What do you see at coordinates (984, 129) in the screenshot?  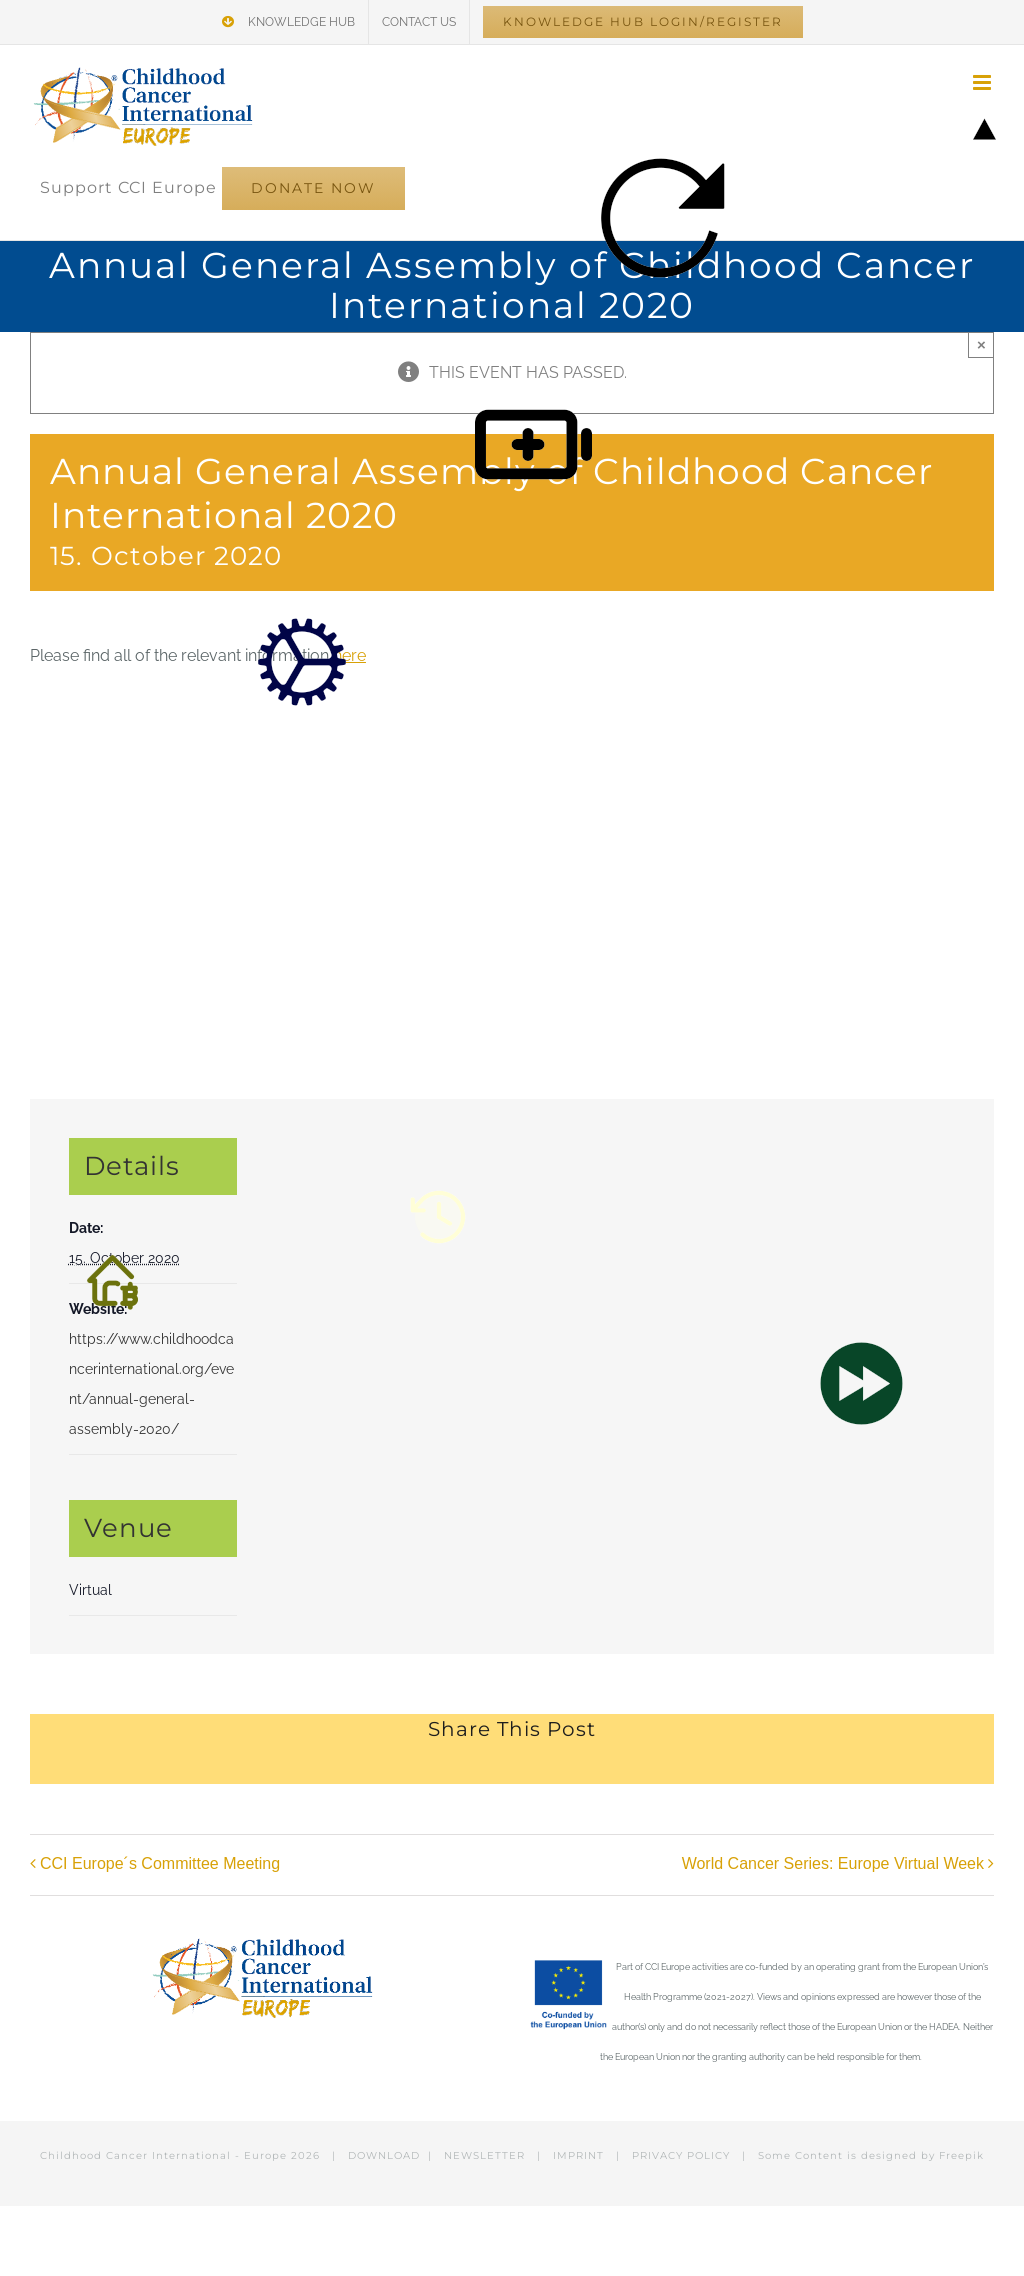 I see `indicates a warning or alert status` at bounding box center [984, 129].